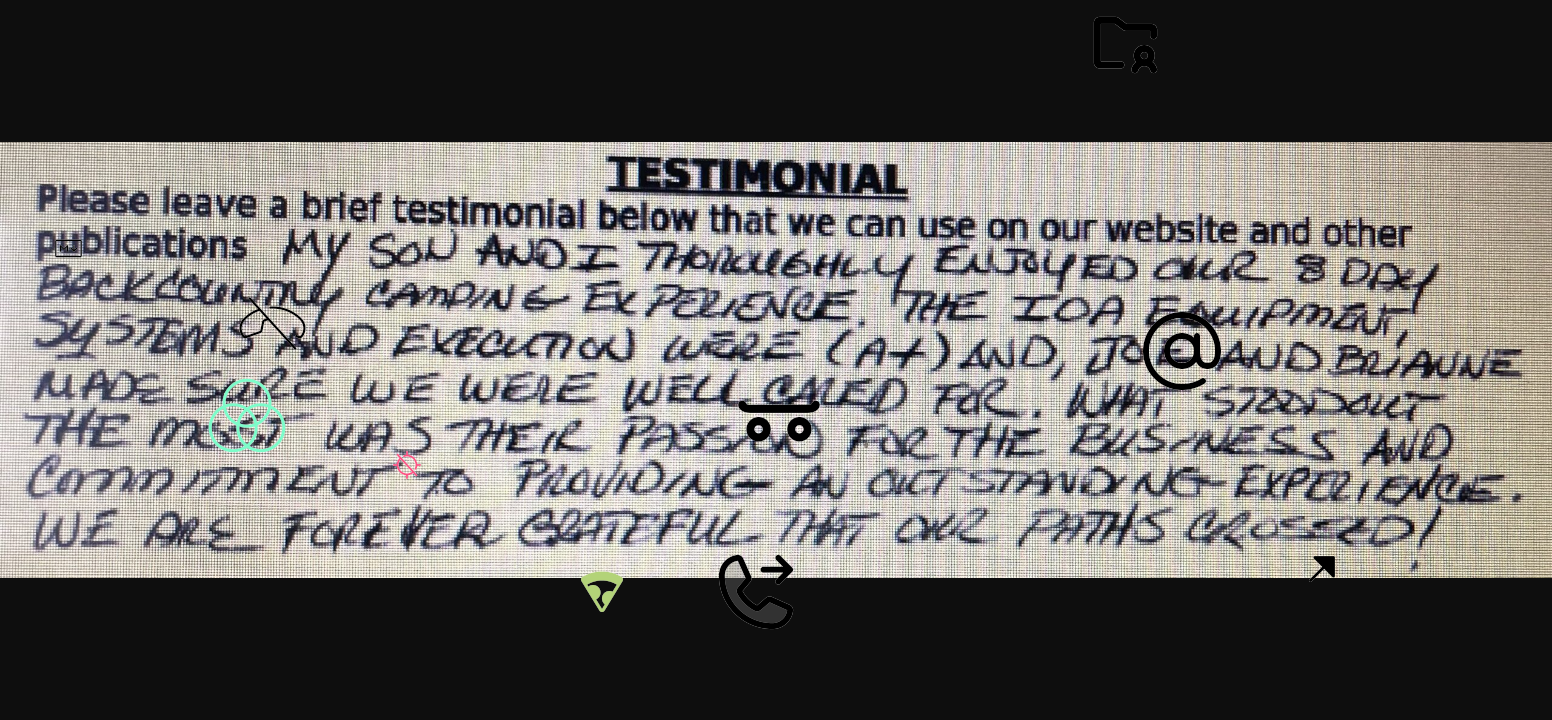 This screenshot has height=720, width=1552. I want to click on view overlapping categories or sets, so click(247, 417).